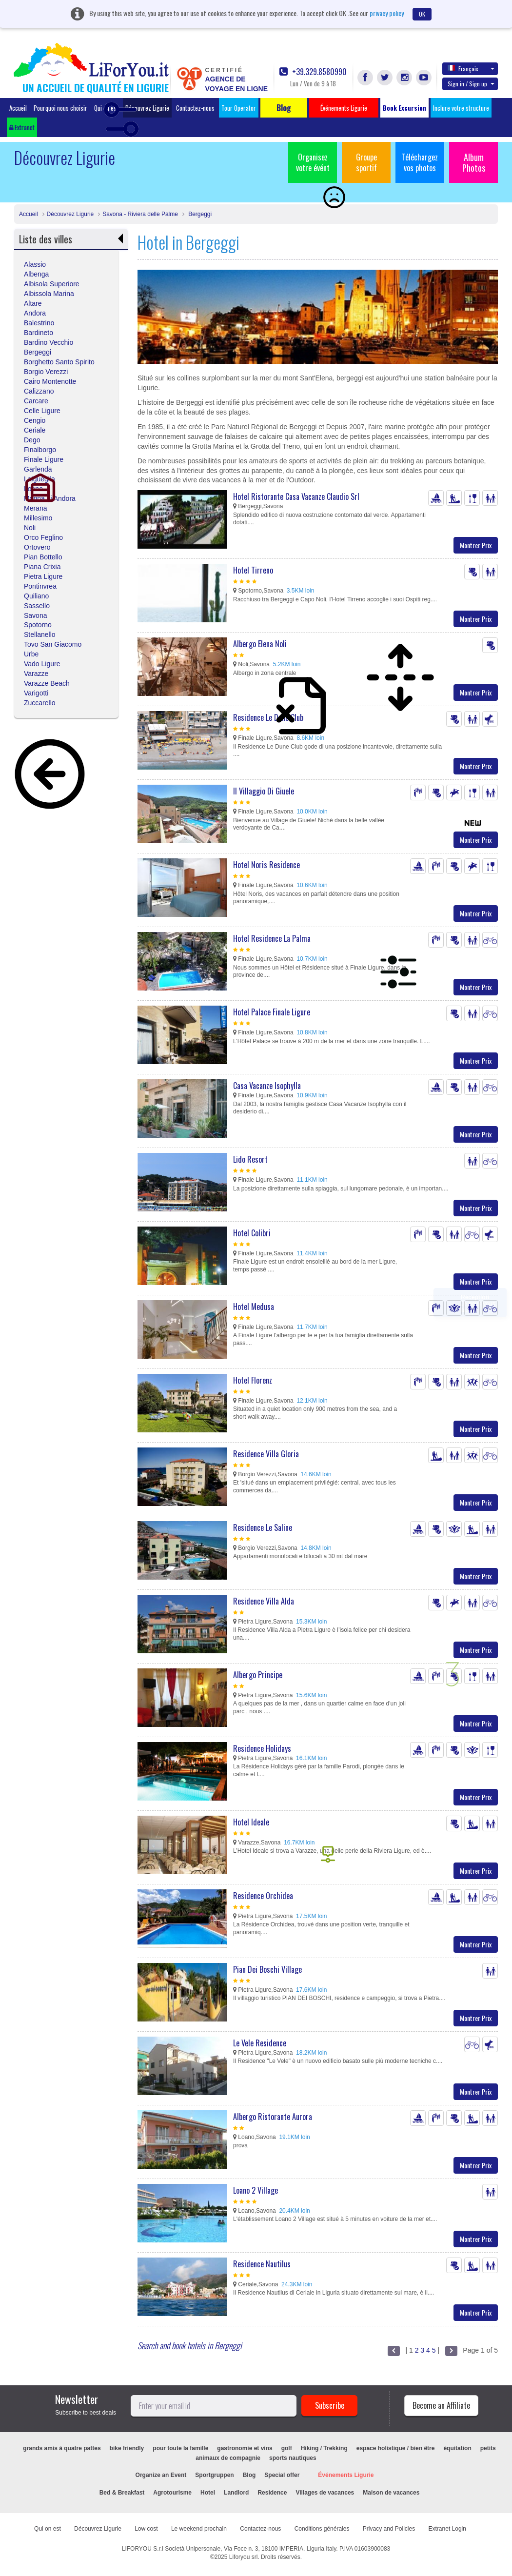 The height and width of the screenshot is (2576, 512). I want to click on adjust settings or preferences, so click(398, 972).